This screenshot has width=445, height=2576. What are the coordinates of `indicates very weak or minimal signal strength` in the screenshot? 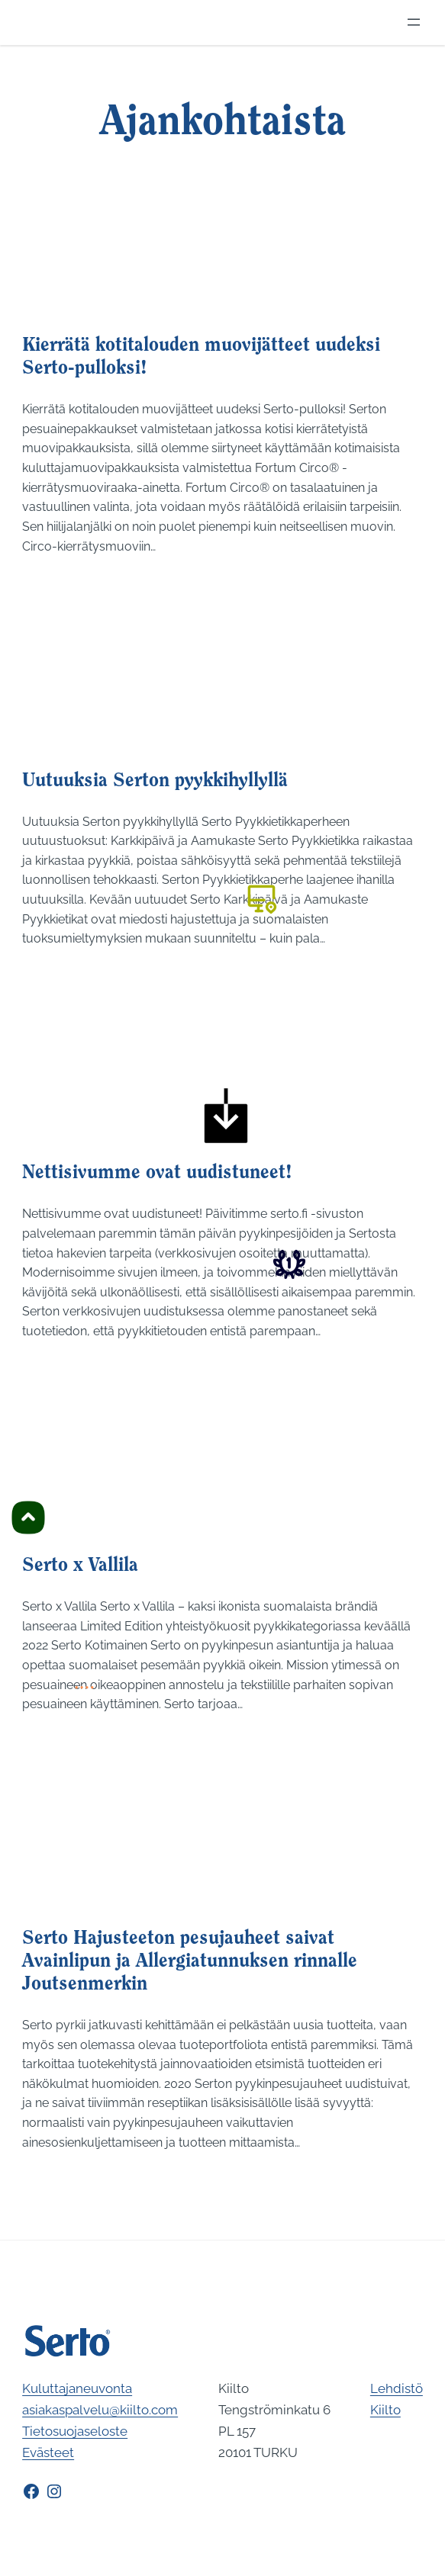 It's located at (84, 1679).